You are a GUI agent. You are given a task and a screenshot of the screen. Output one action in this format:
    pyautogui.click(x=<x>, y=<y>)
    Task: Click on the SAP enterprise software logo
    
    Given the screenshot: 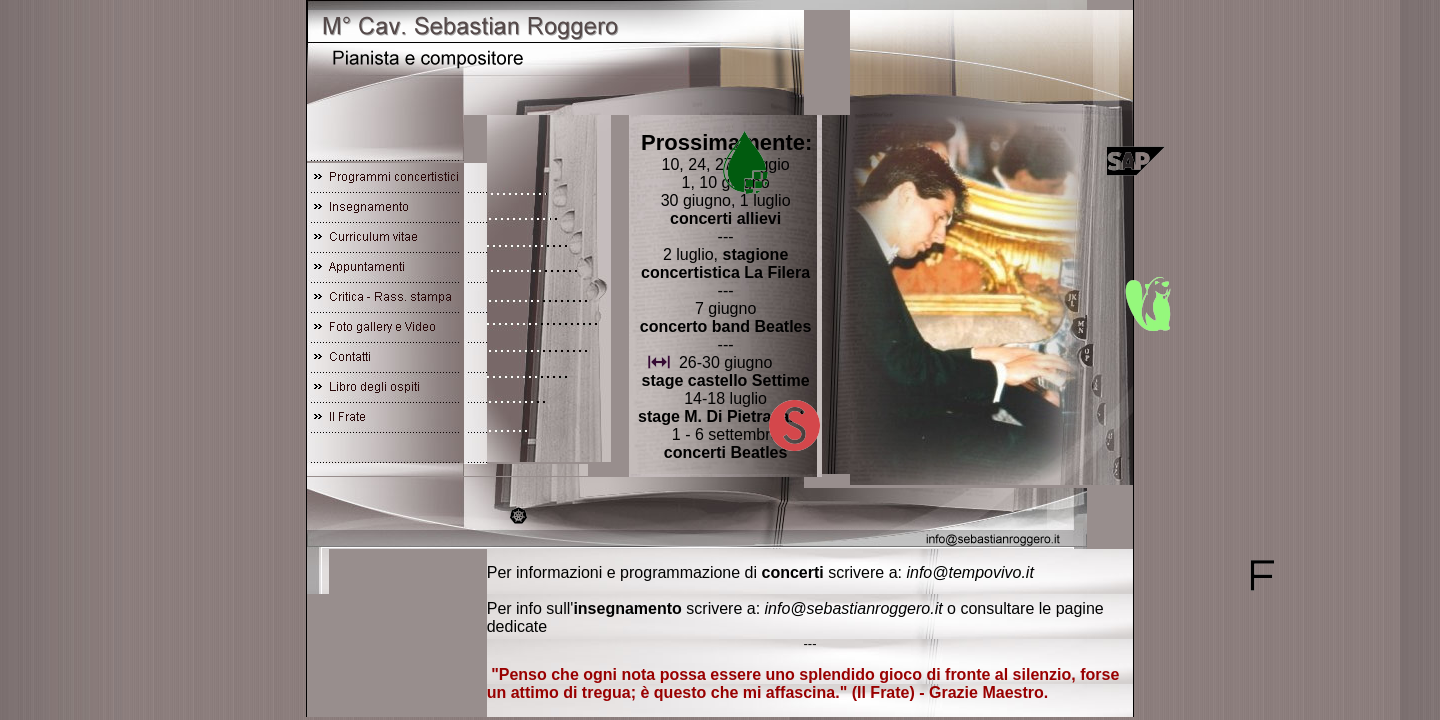 What is the action you would take?
    pyautogui.click(x=1136, y=161)
    